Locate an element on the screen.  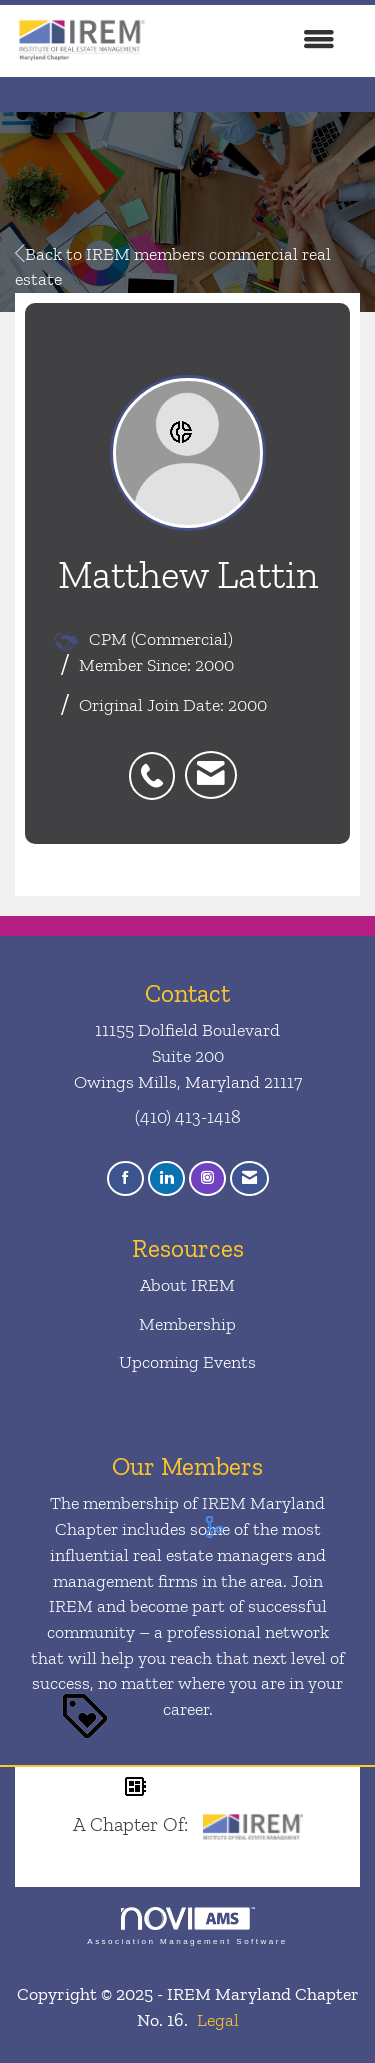
view analytics or statistics breakdown is located at coordinates (181, 432).